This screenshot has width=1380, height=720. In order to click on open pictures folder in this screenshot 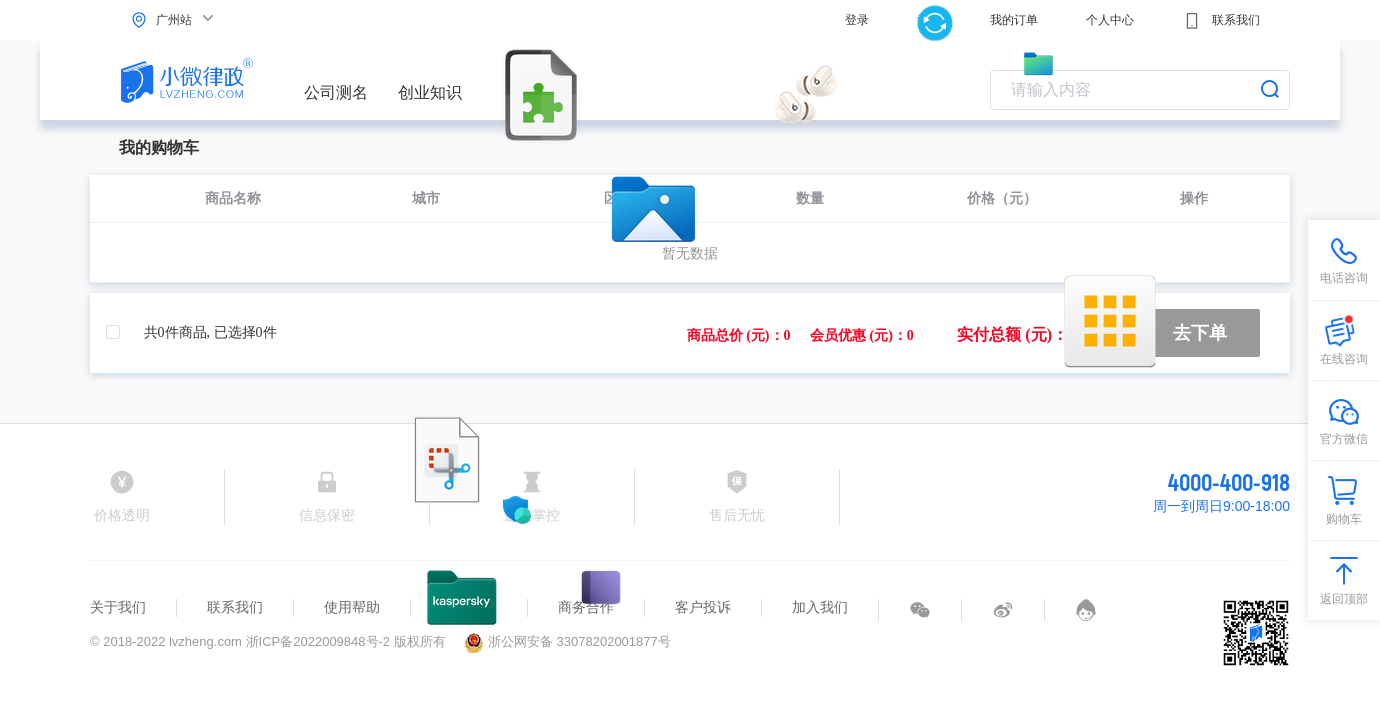, I will do `click(653, 211)`.